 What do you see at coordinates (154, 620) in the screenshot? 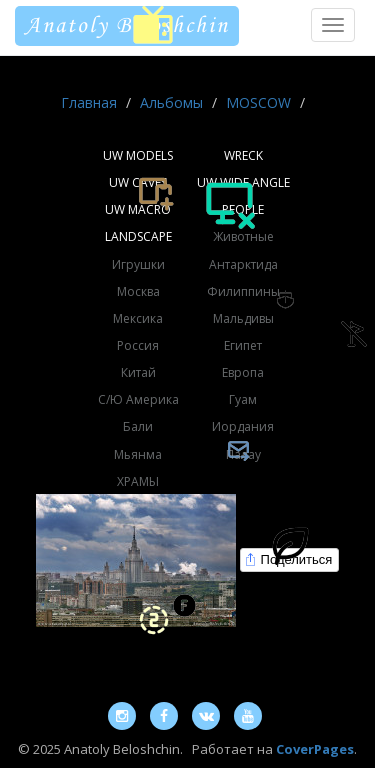
I see `step 2 of a multi-step process` at bounding box center [154, 620].